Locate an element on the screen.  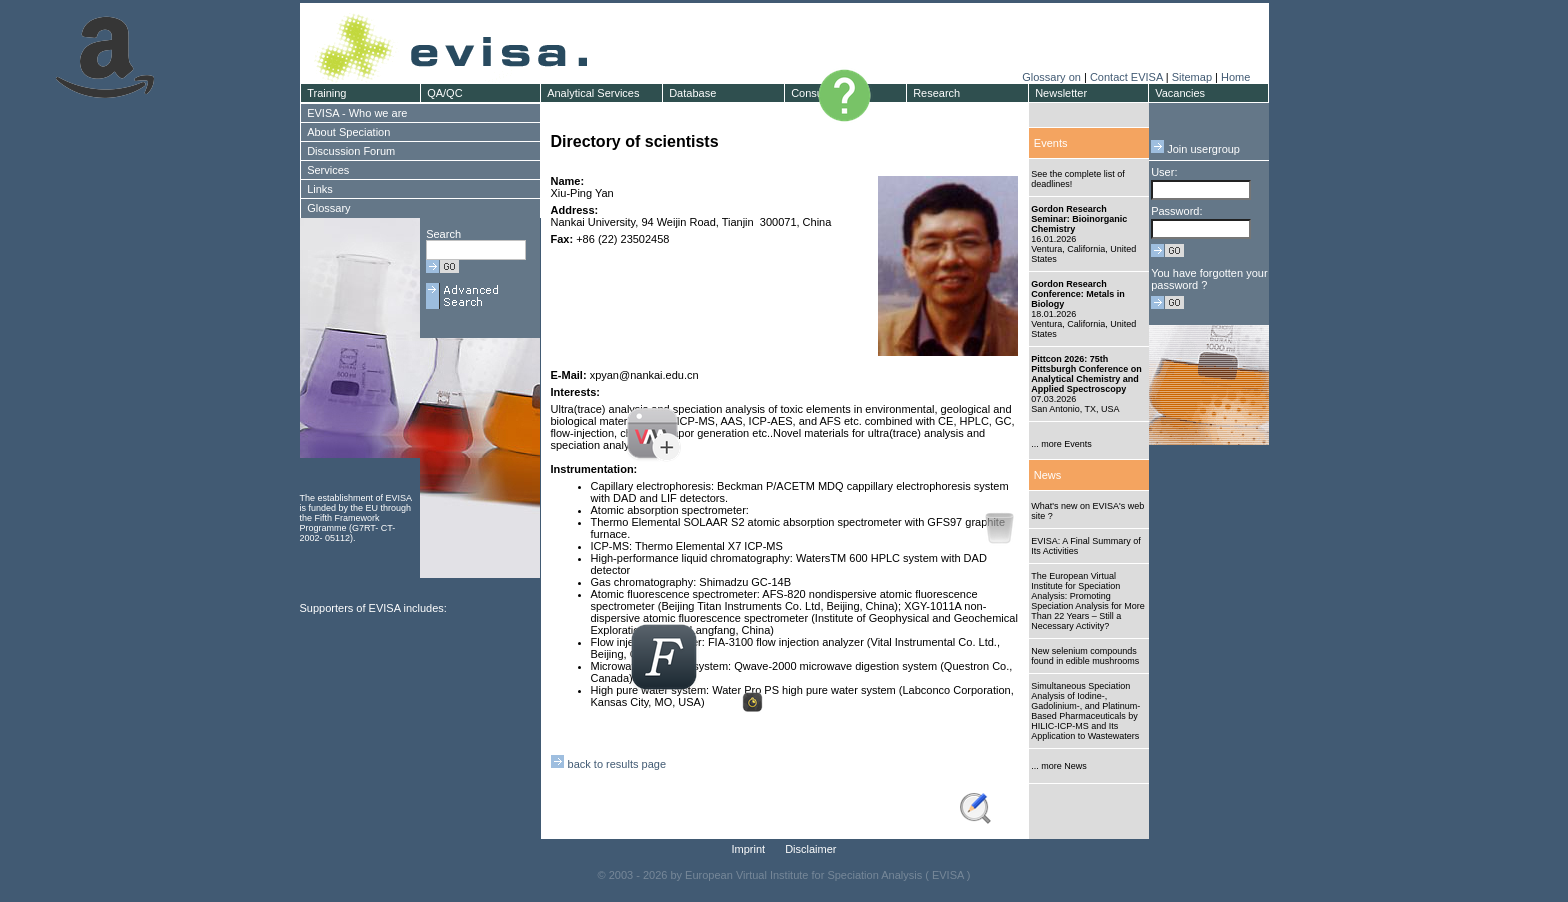
create a new virtual machine is located at coordinates (653, 434).